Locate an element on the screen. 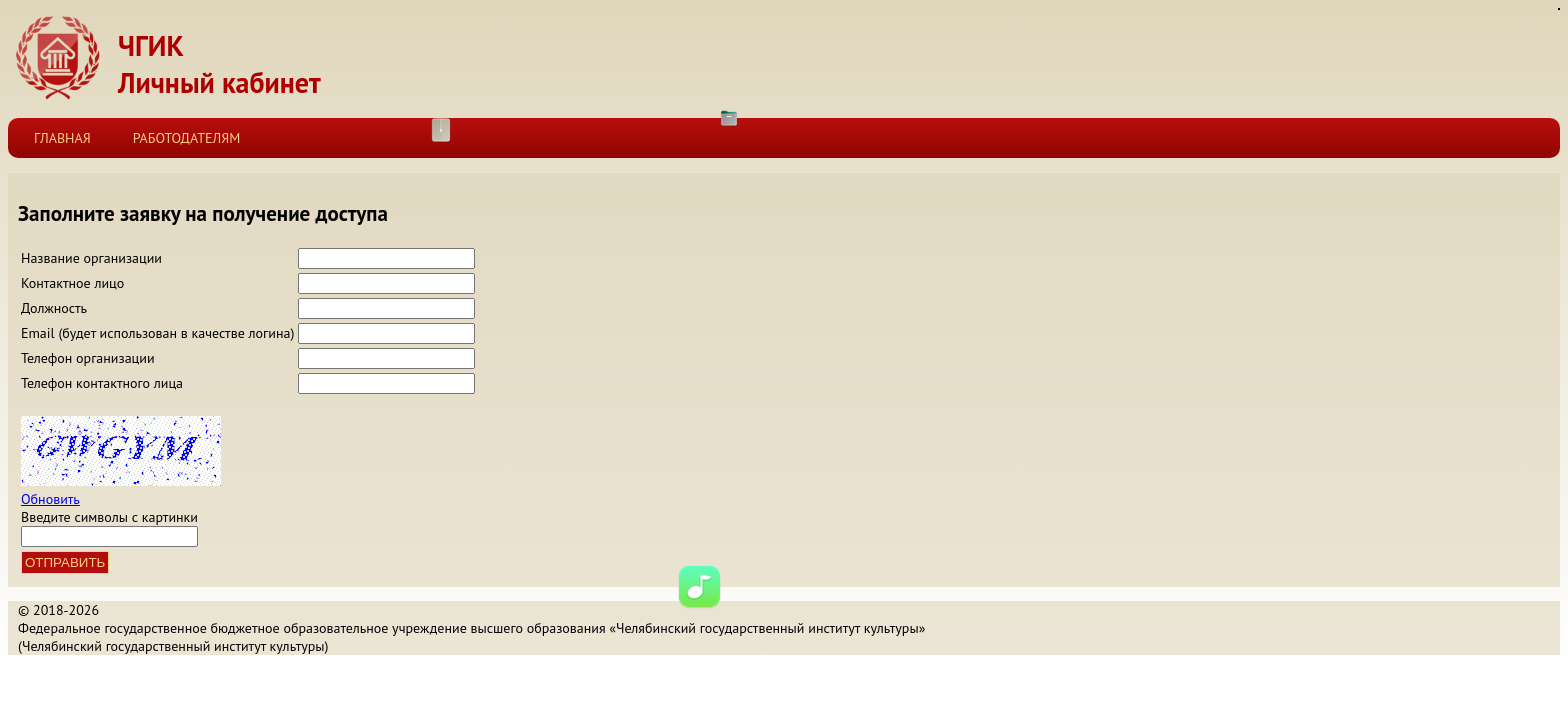 Image resolution: width=1568 pixels, height=720 pixels. open the file manager application is located at coordinates (729, 118).